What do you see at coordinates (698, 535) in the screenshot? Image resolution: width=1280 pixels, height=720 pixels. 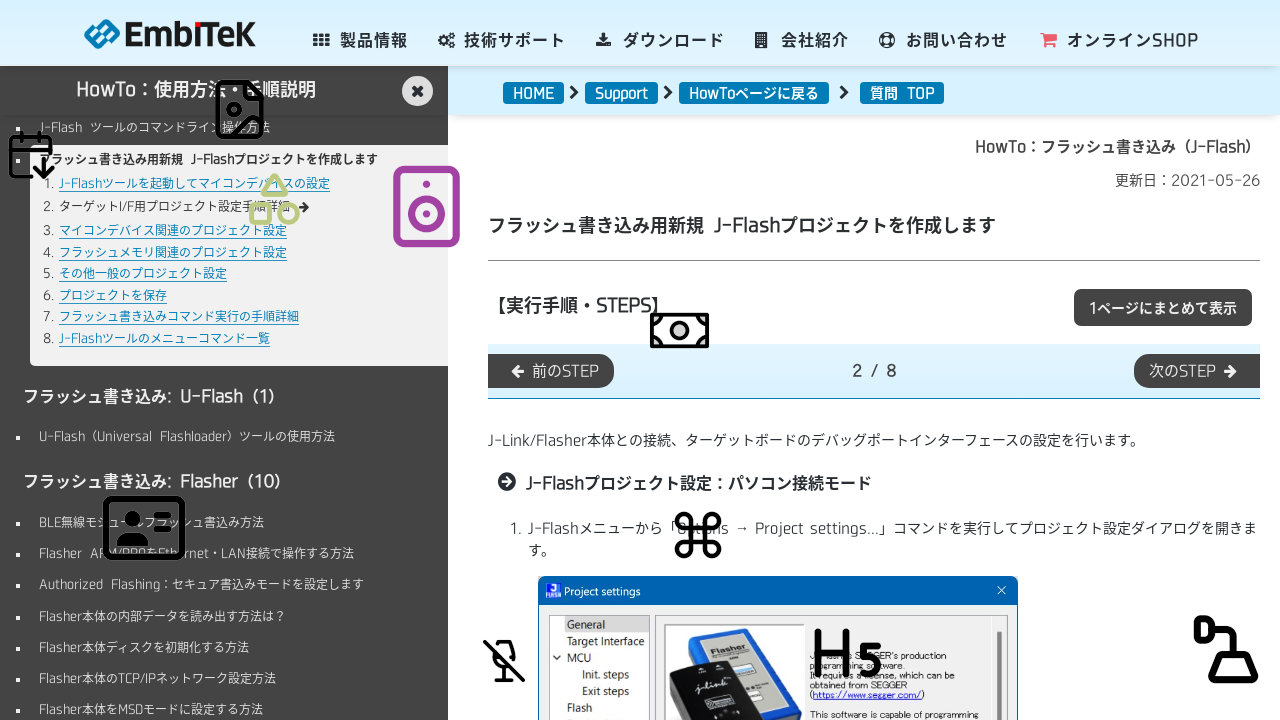 I see `command key modifier for keyboard shortcuts` at bounding box center [698, 535].